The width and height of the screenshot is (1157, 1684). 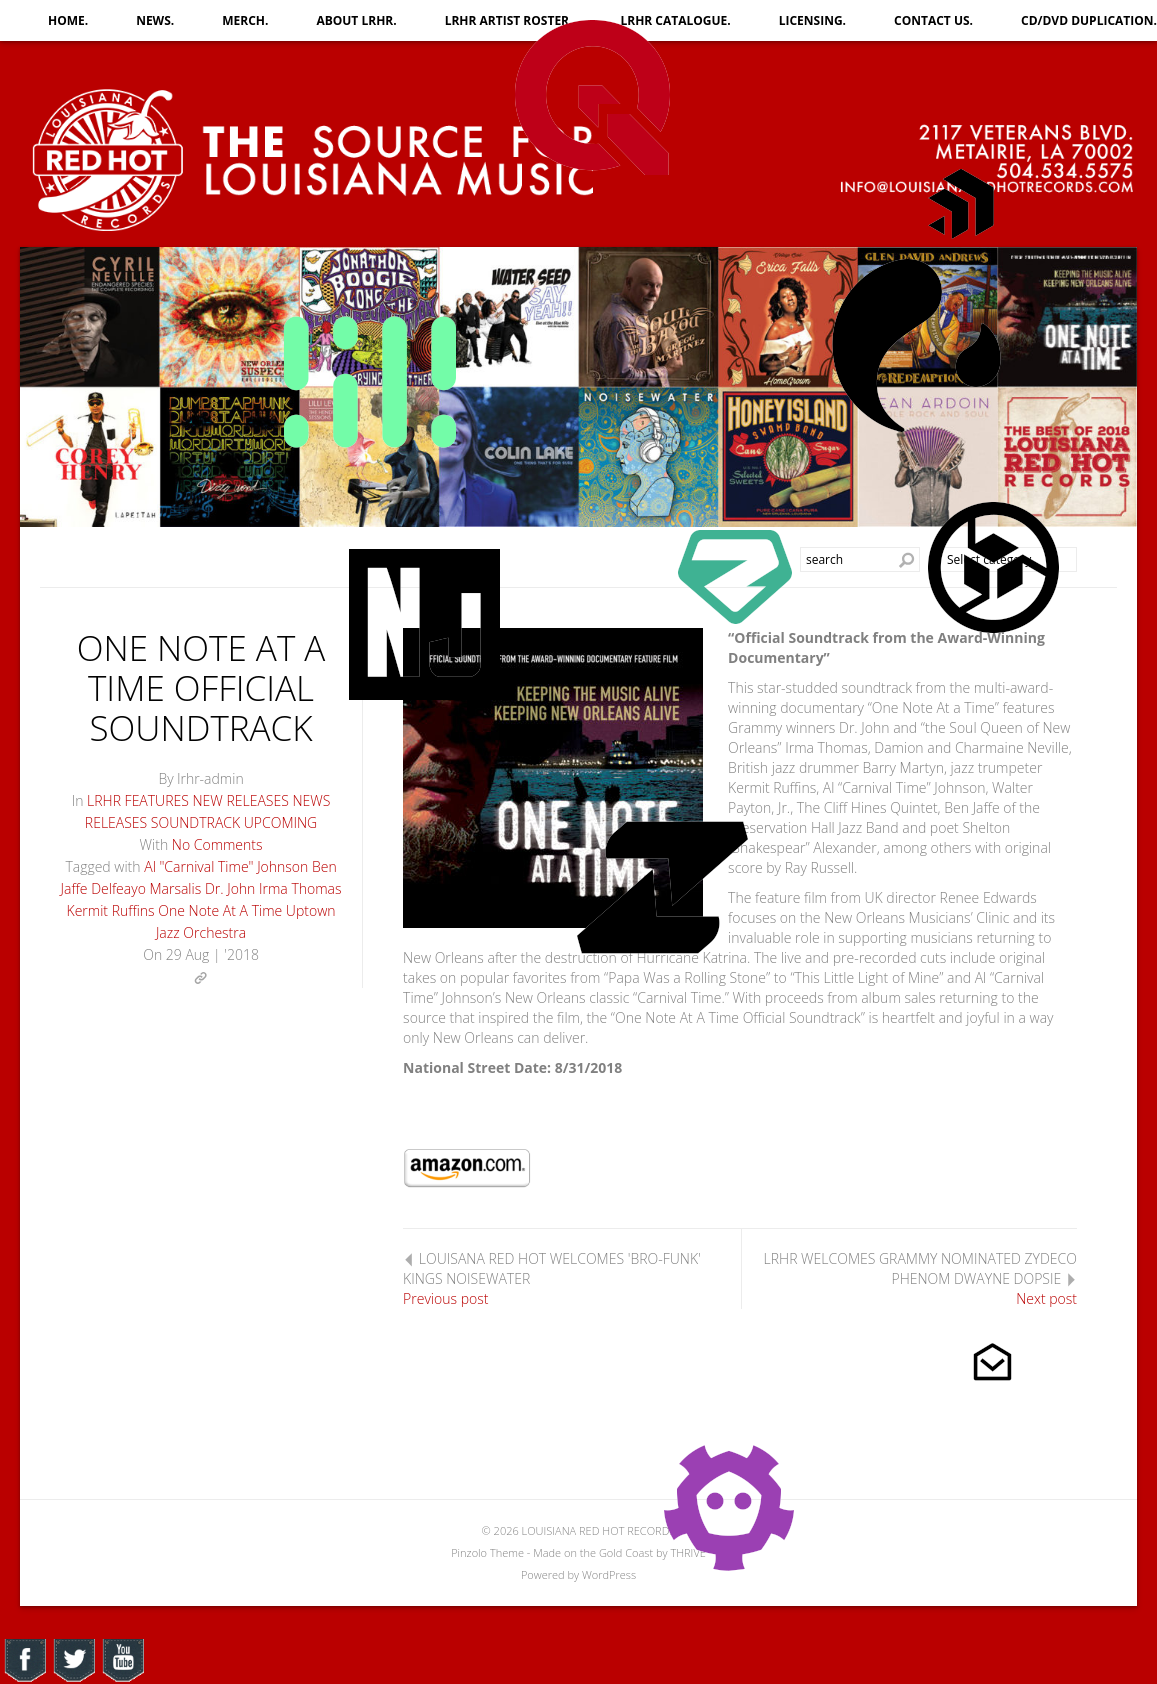 I want to click on progress software company logo, so click(x=961, y=204).